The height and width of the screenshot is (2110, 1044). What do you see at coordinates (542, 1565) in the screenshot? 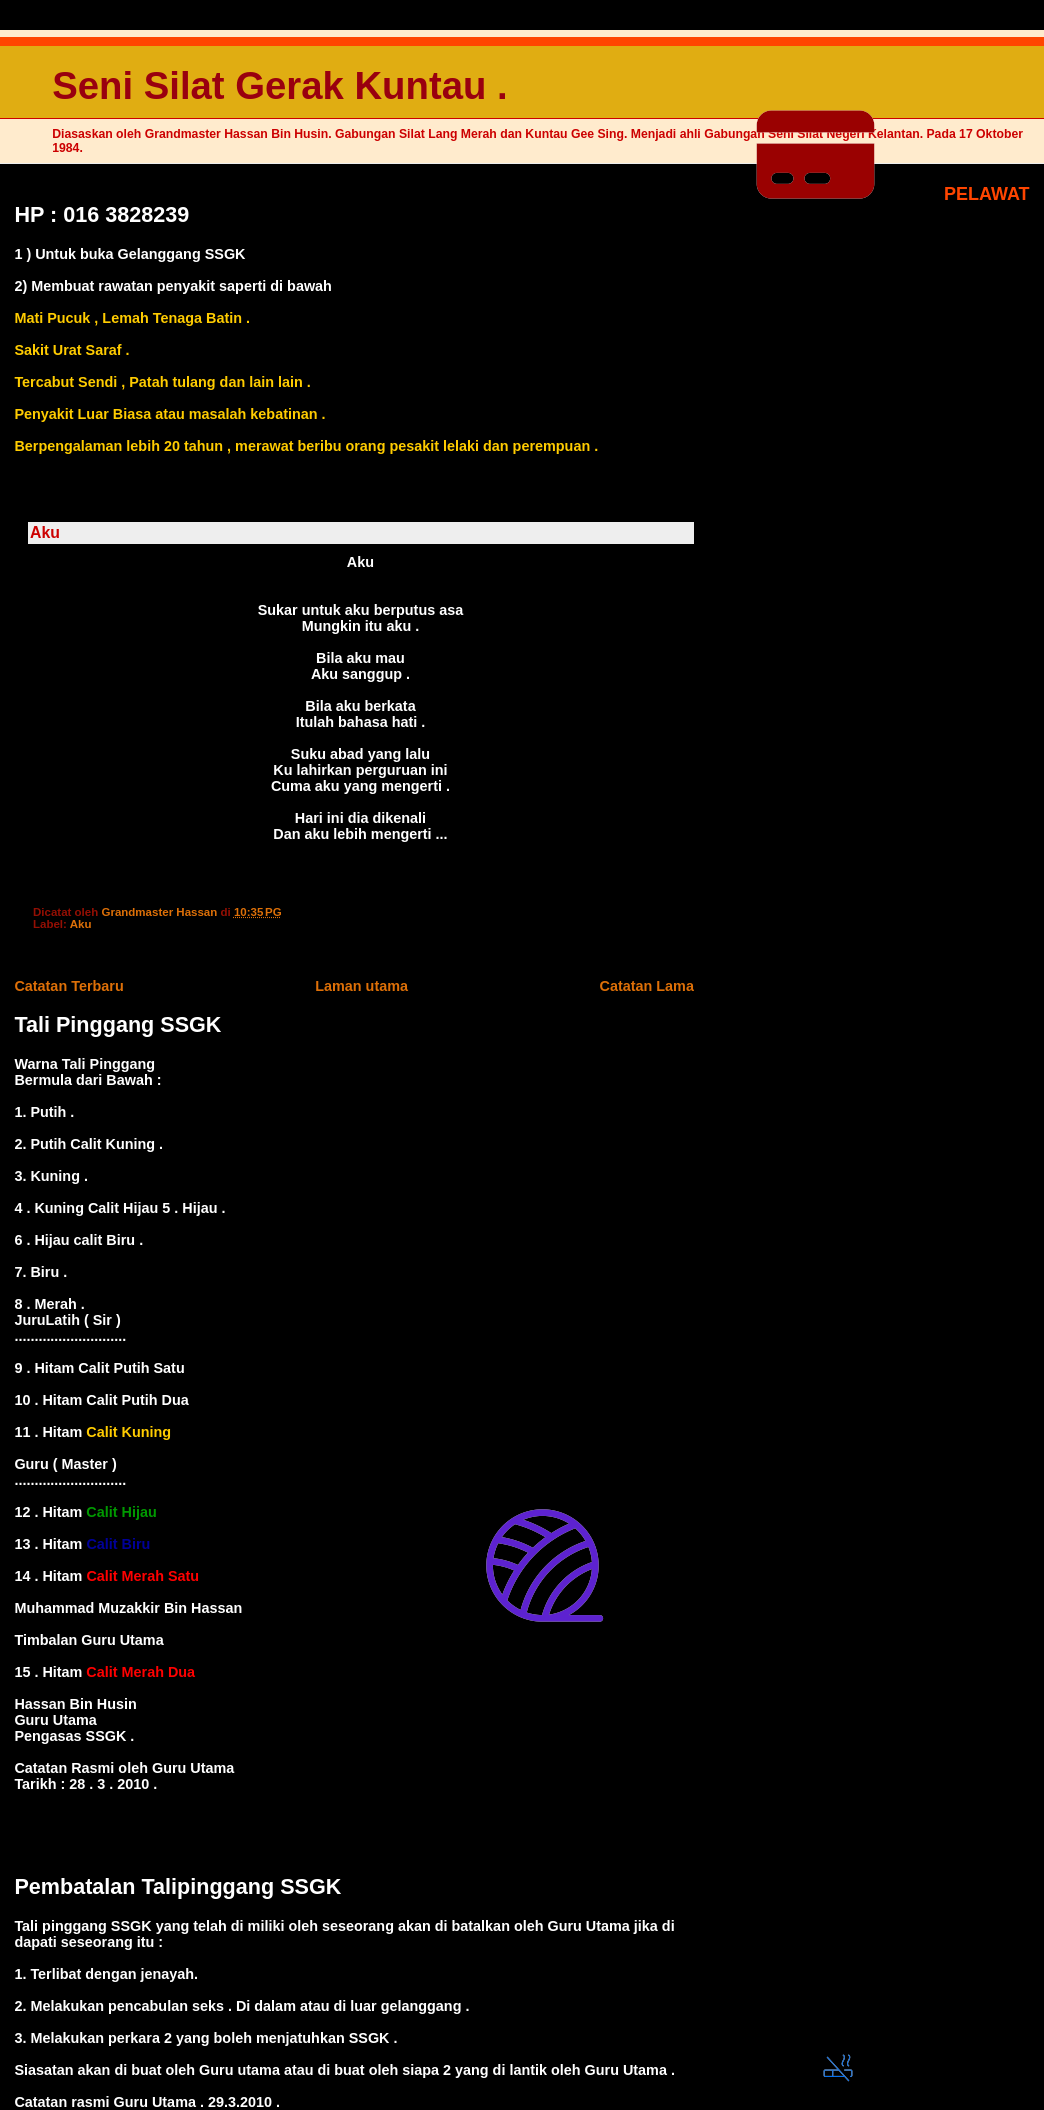
I see `access knitting or crochet projects` at bounding box center [542, 1565].